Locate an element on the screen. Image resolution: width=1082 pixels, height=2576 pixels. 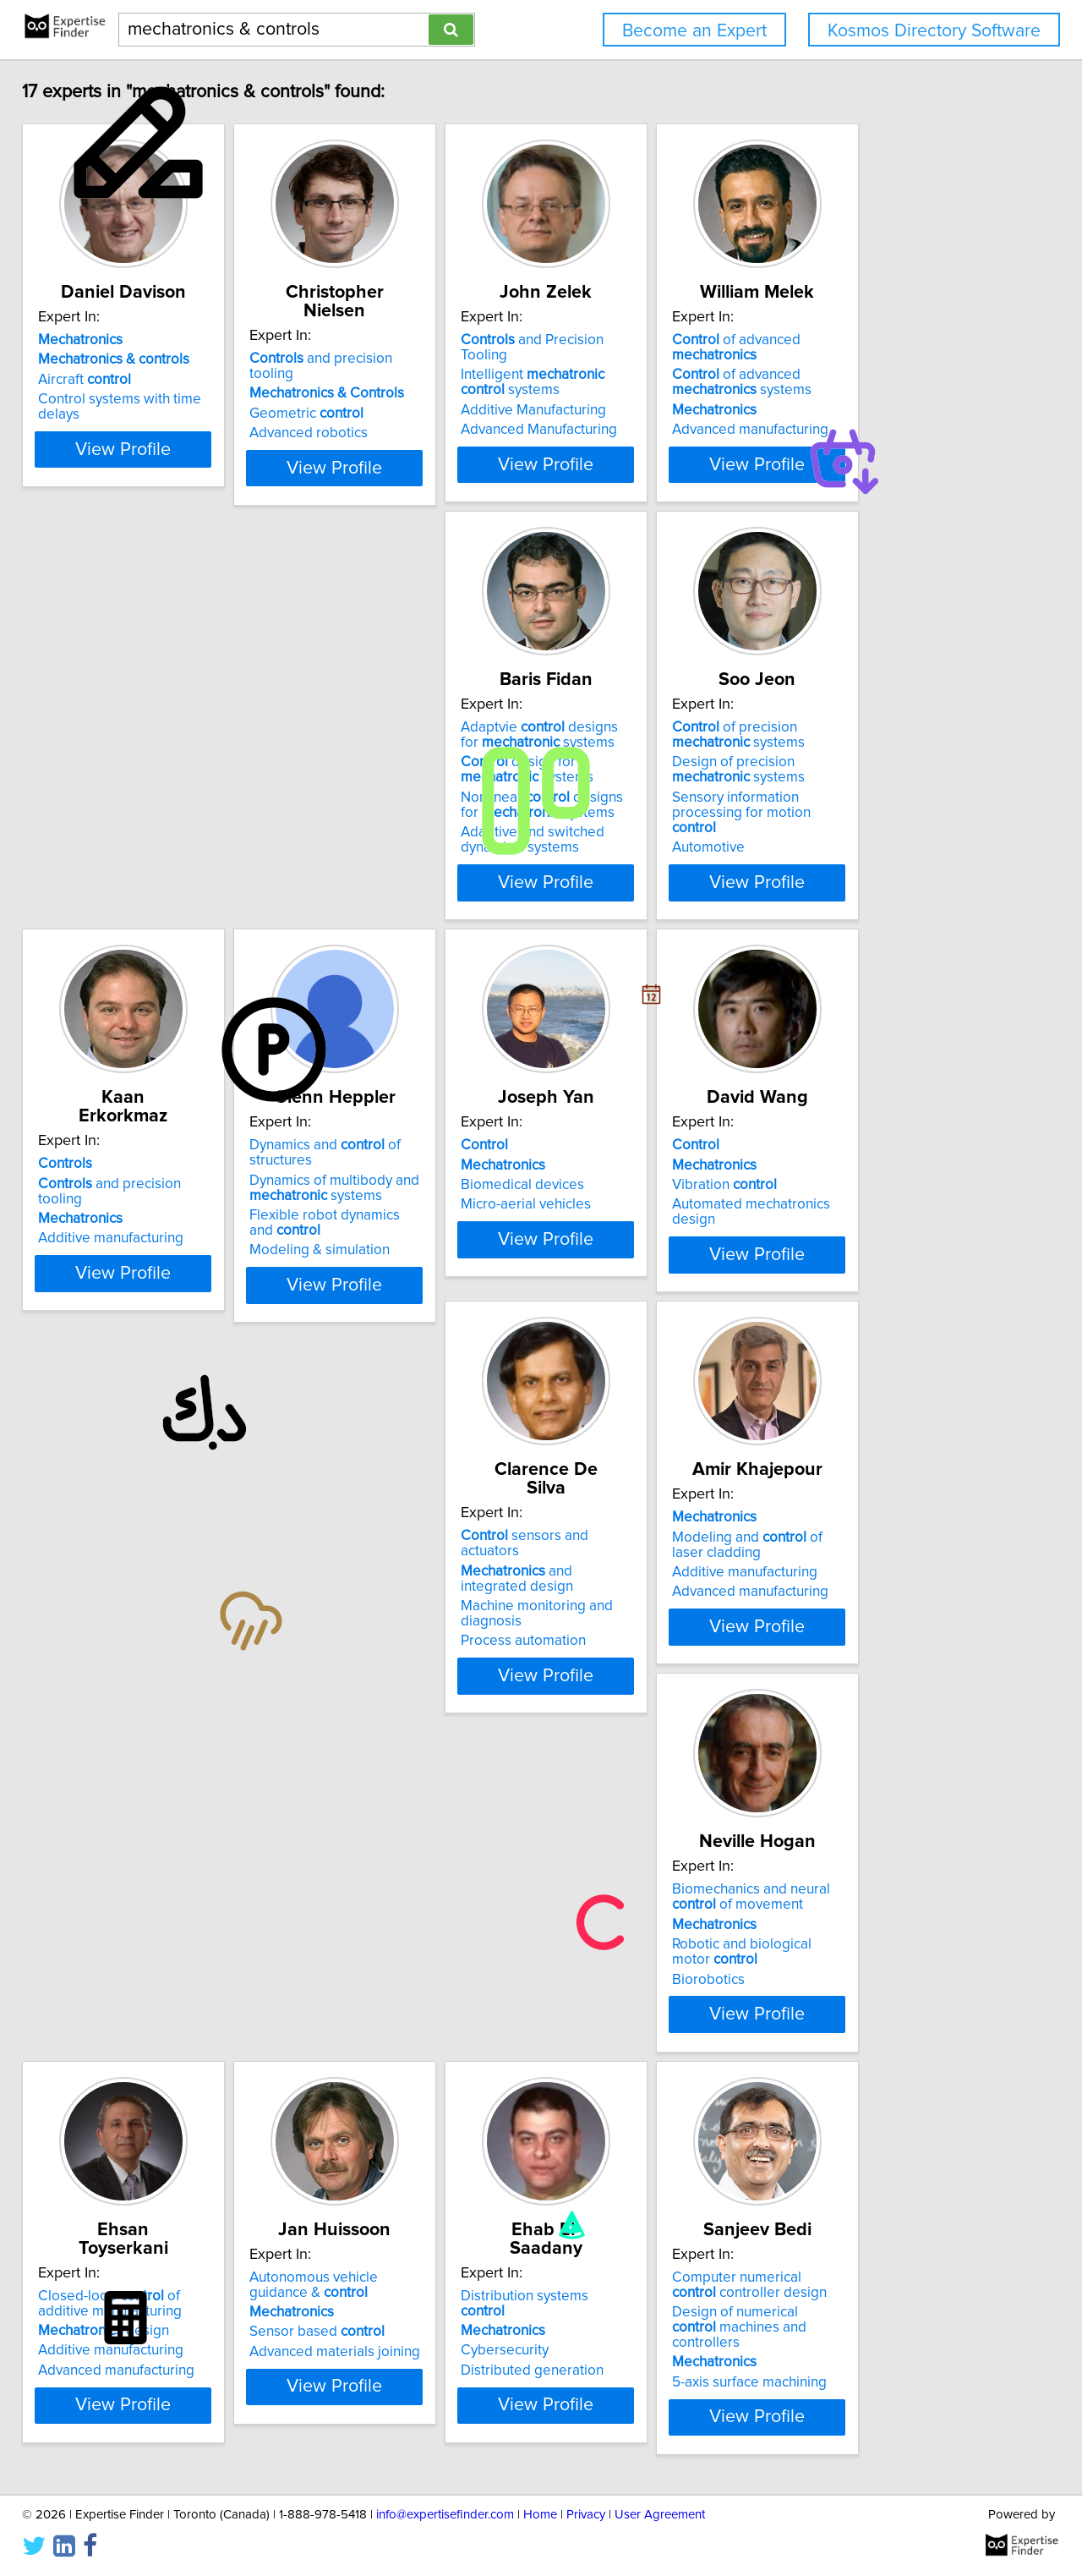
highlight or mark selected text is located at coordinates (138, 146).